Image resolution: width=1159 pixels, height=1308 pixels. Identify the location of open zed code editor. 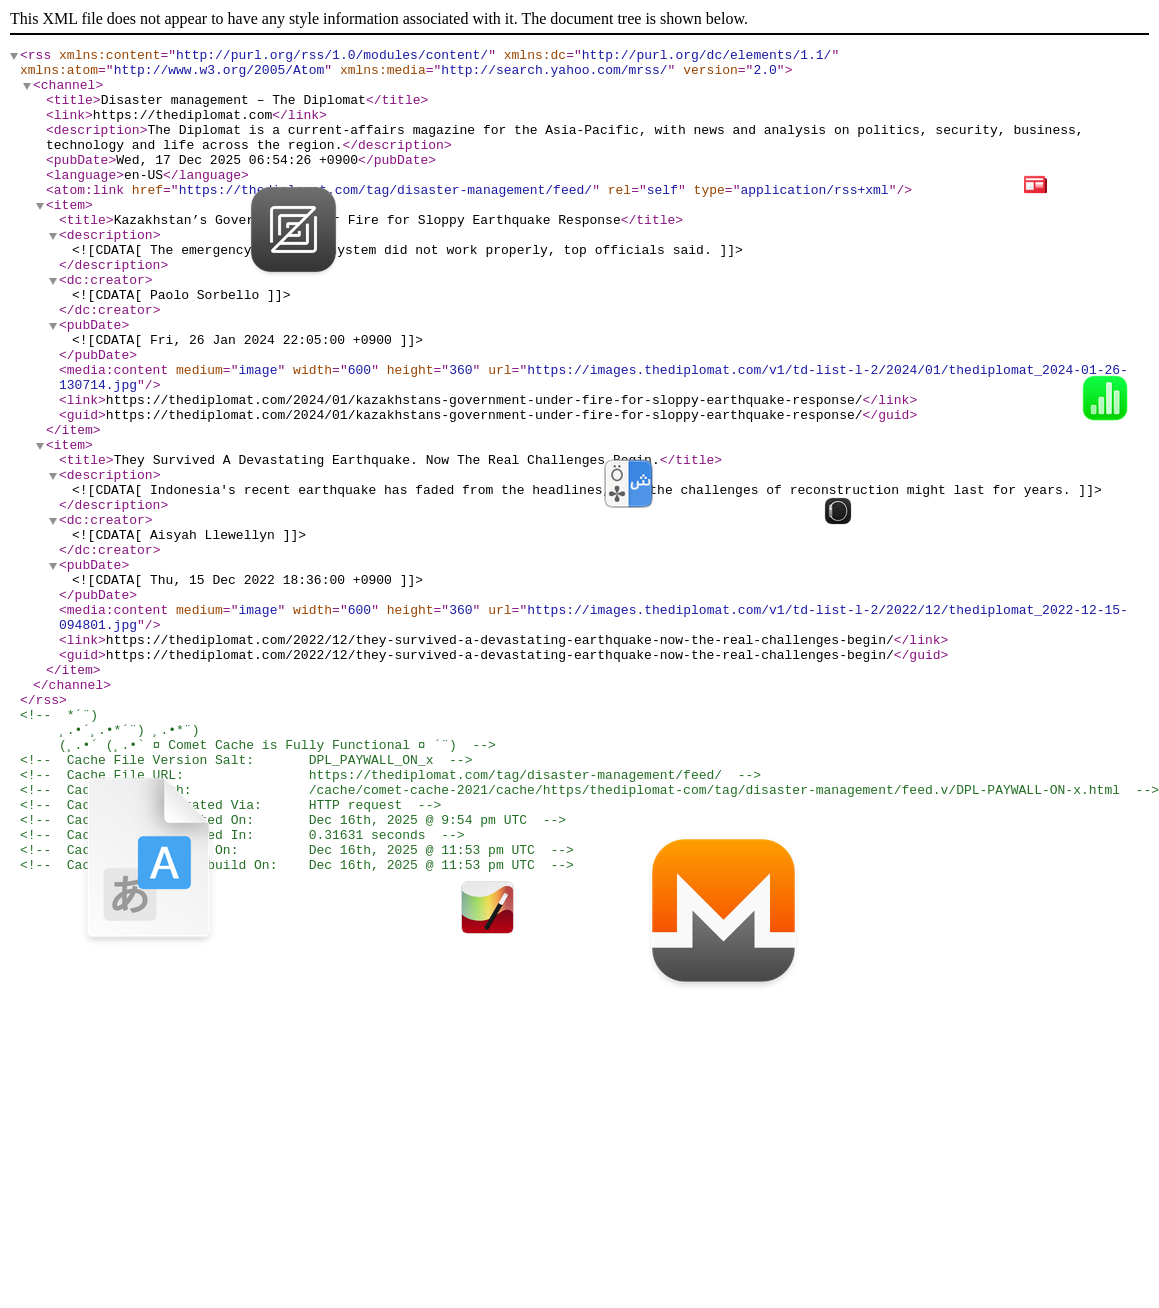
(293, 229).